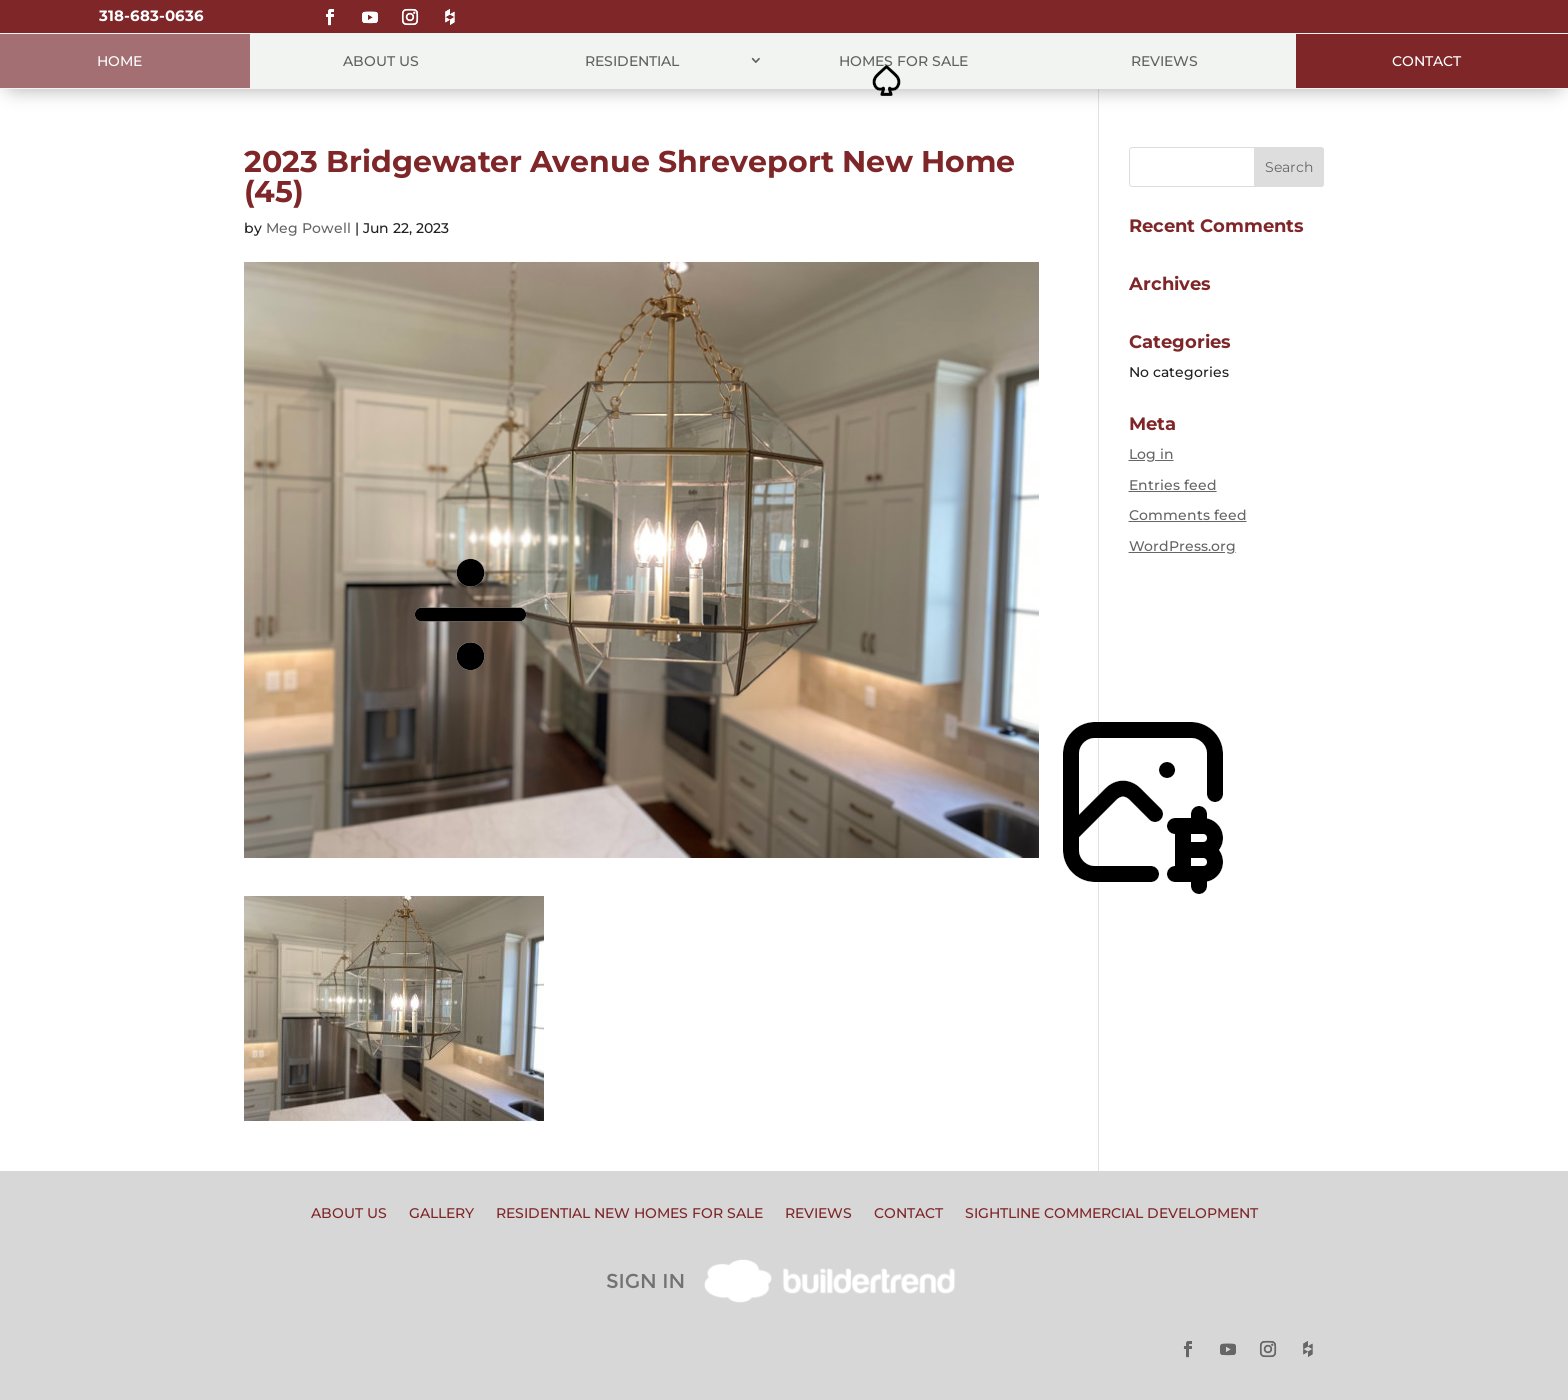  What do you see at coordinates (1143, 802) in the screenshot?
I see `attach or upload a photo for bitcoin transaction` at bounding box center [1143, 802].